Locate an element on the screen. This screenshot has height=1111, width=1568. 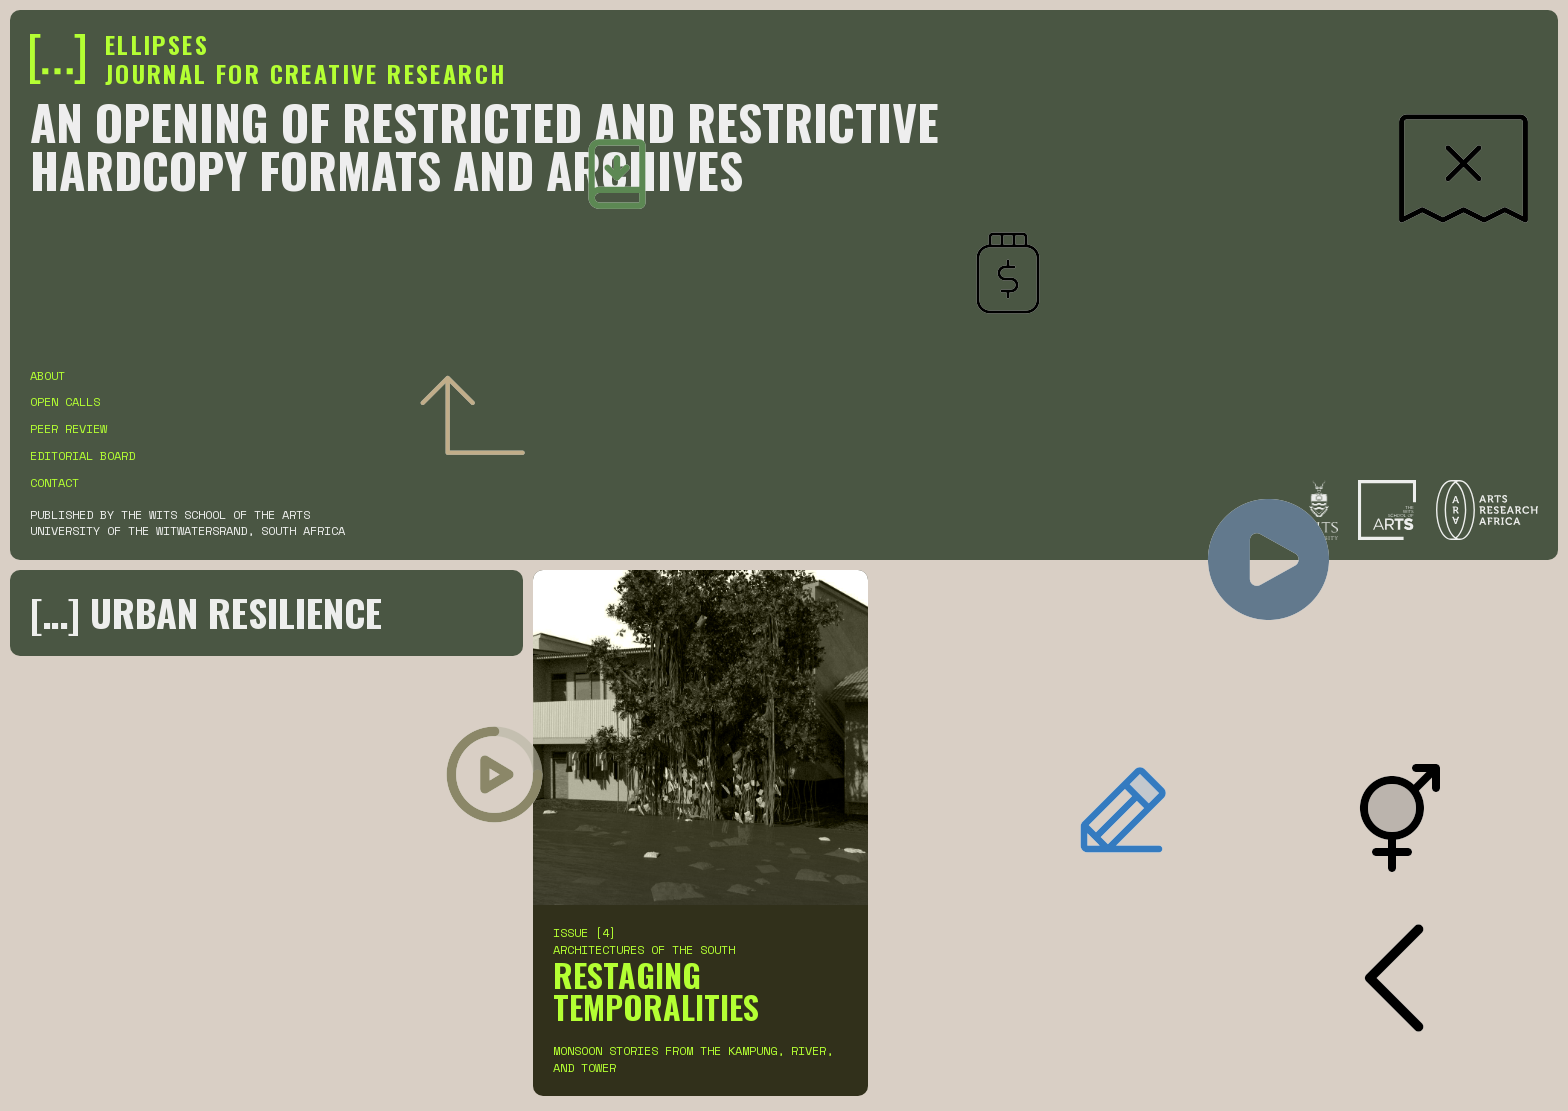
indicates intersex gender identity is located at coordinates (1396, 816).